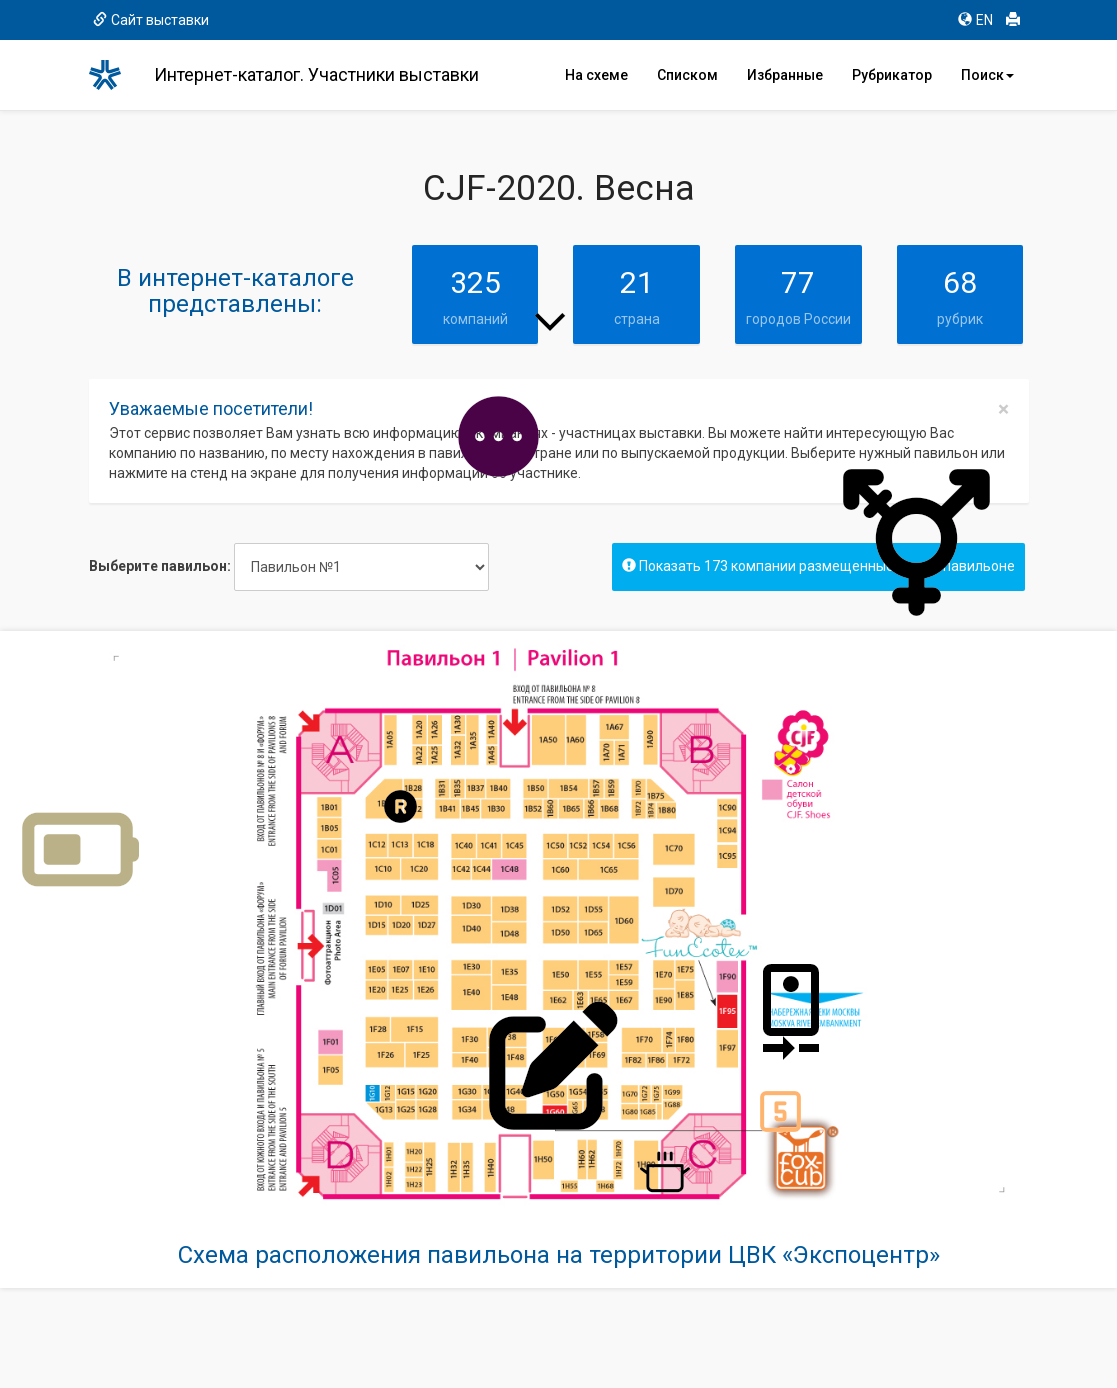 The width and height of the screenshot is (1117, 1388). What do you see at coordinates (916, 542) in the screenshot?
I see `indicates transgender identity or gender diversity` at bounding box center [916, 542].